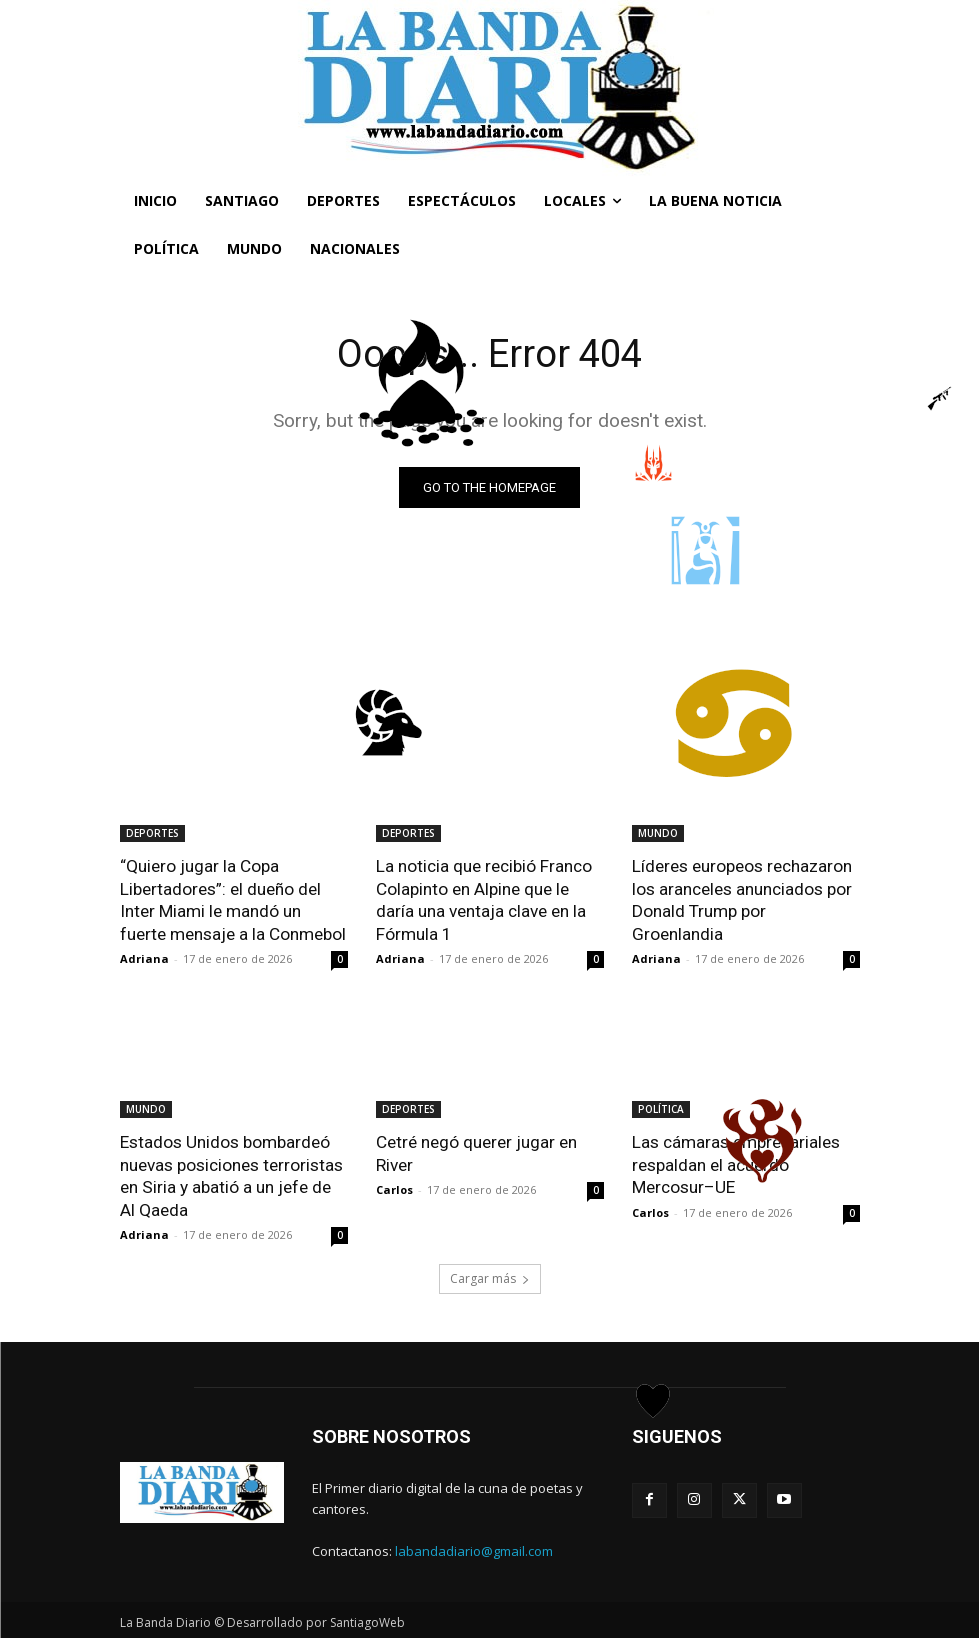 The image size is (979, 1638). I want to click on add to favorites, so click(653, 1401).